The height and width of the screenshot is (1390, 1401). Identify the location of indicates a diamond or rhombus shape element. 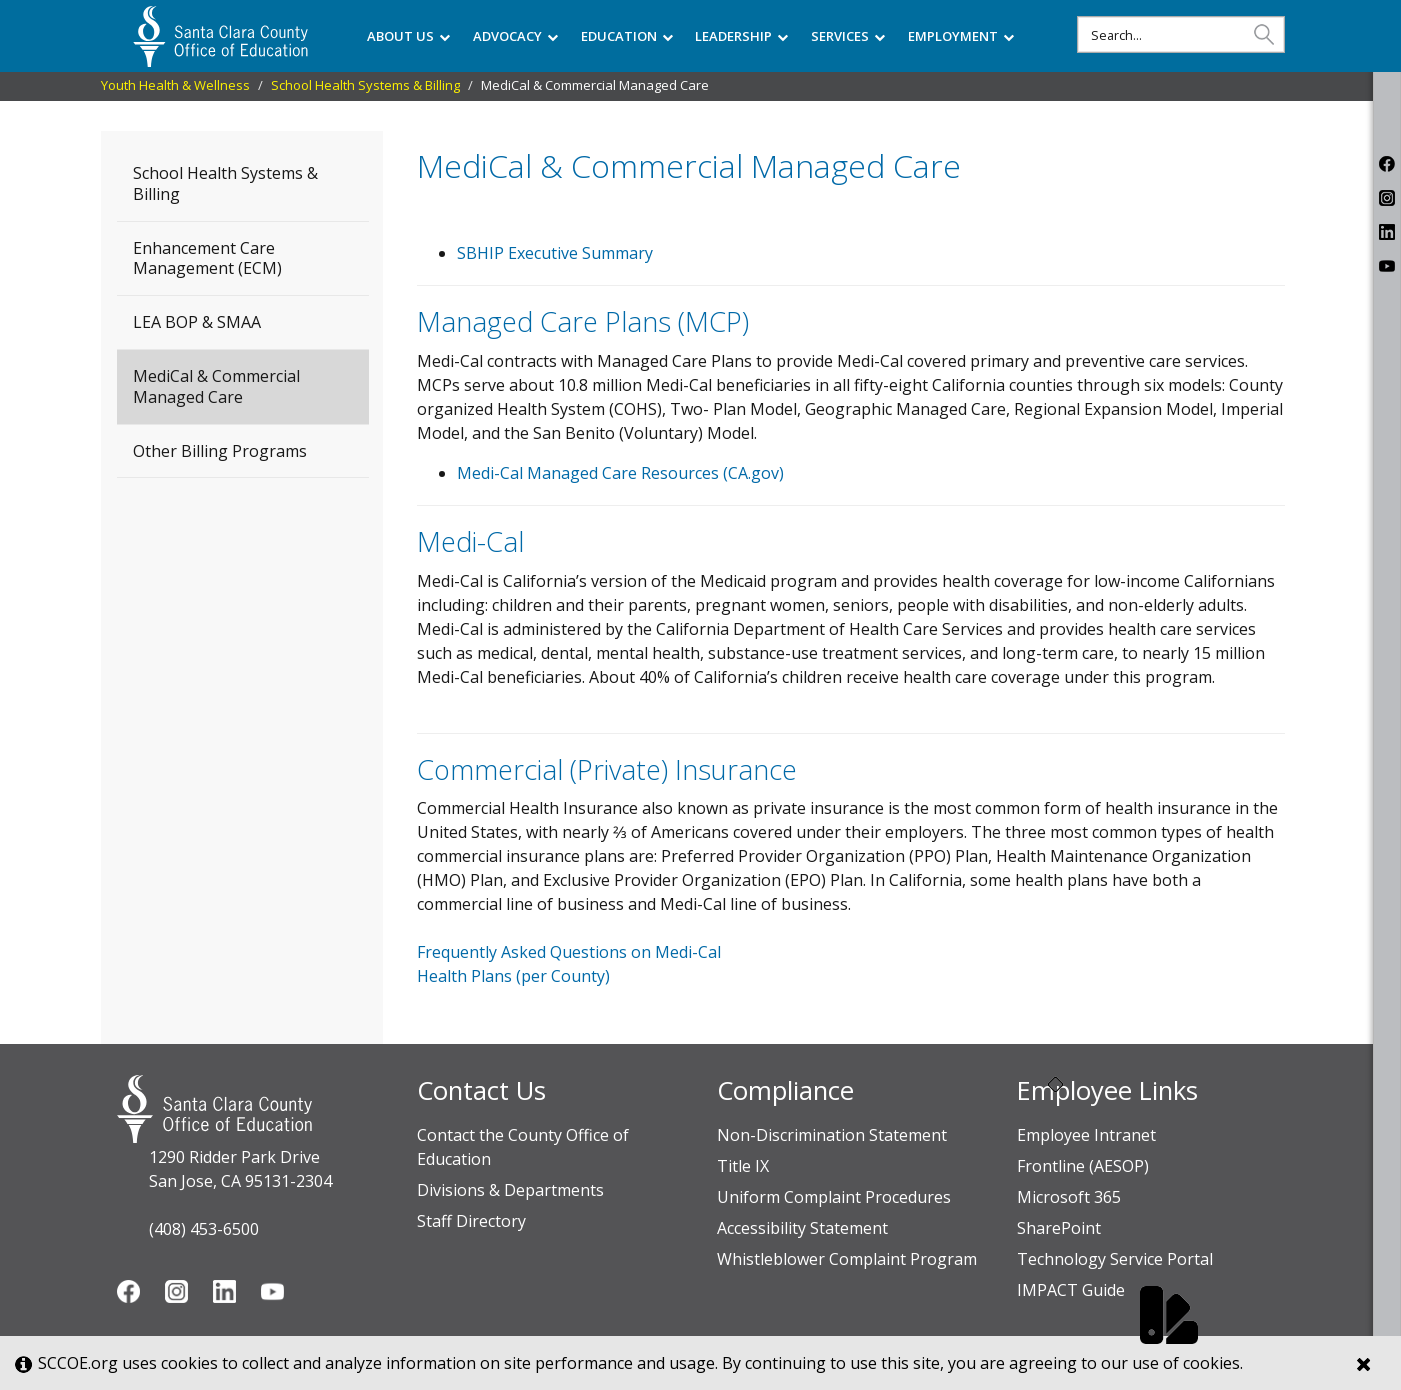
(1055, 1084).